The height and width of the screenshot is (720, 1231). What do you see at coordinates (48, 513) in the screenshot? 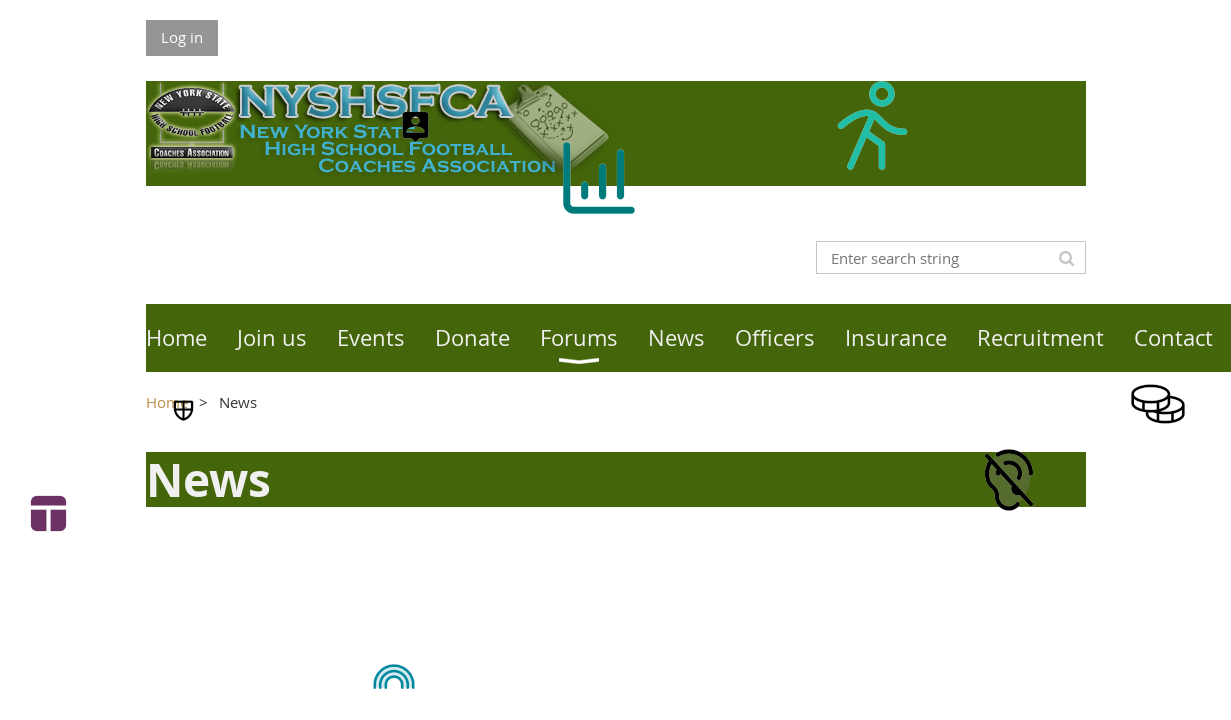
I see `change page layout or view` at bounding box center [48, 513].